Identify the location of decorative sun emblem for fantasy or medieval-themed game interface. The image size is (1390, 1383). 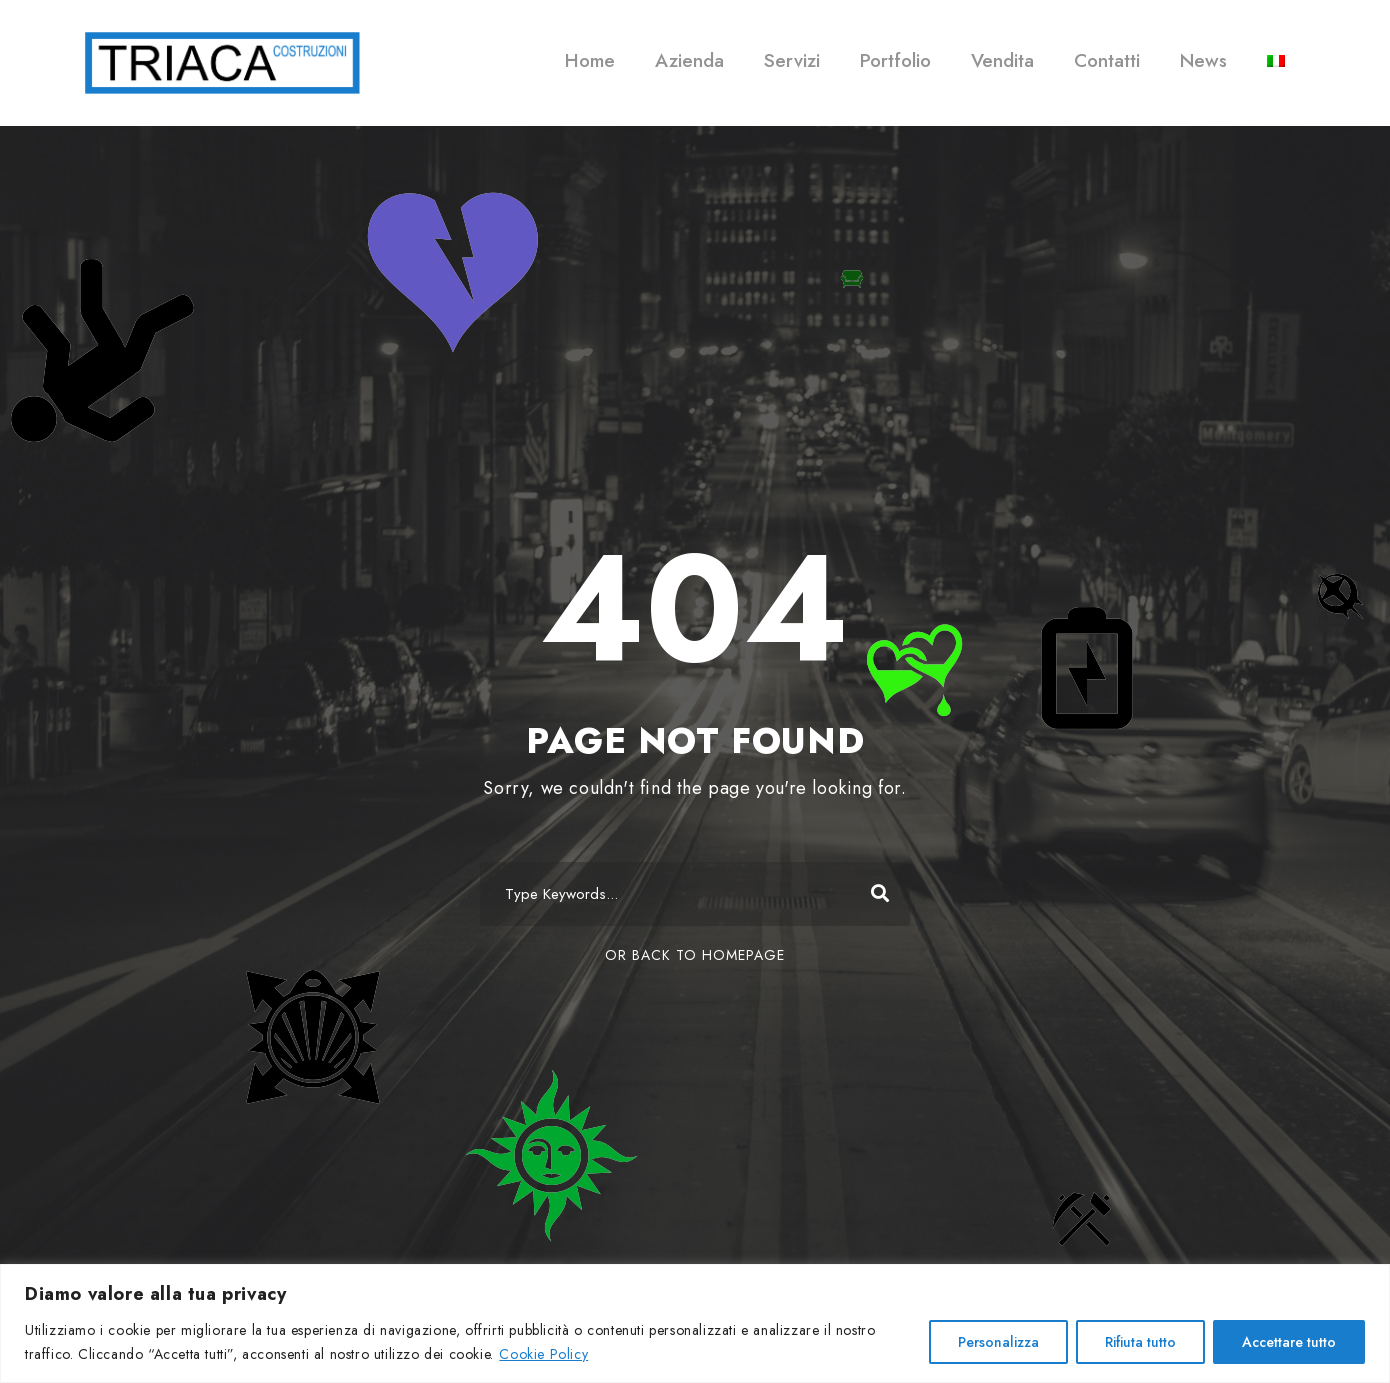
(551, 1155).